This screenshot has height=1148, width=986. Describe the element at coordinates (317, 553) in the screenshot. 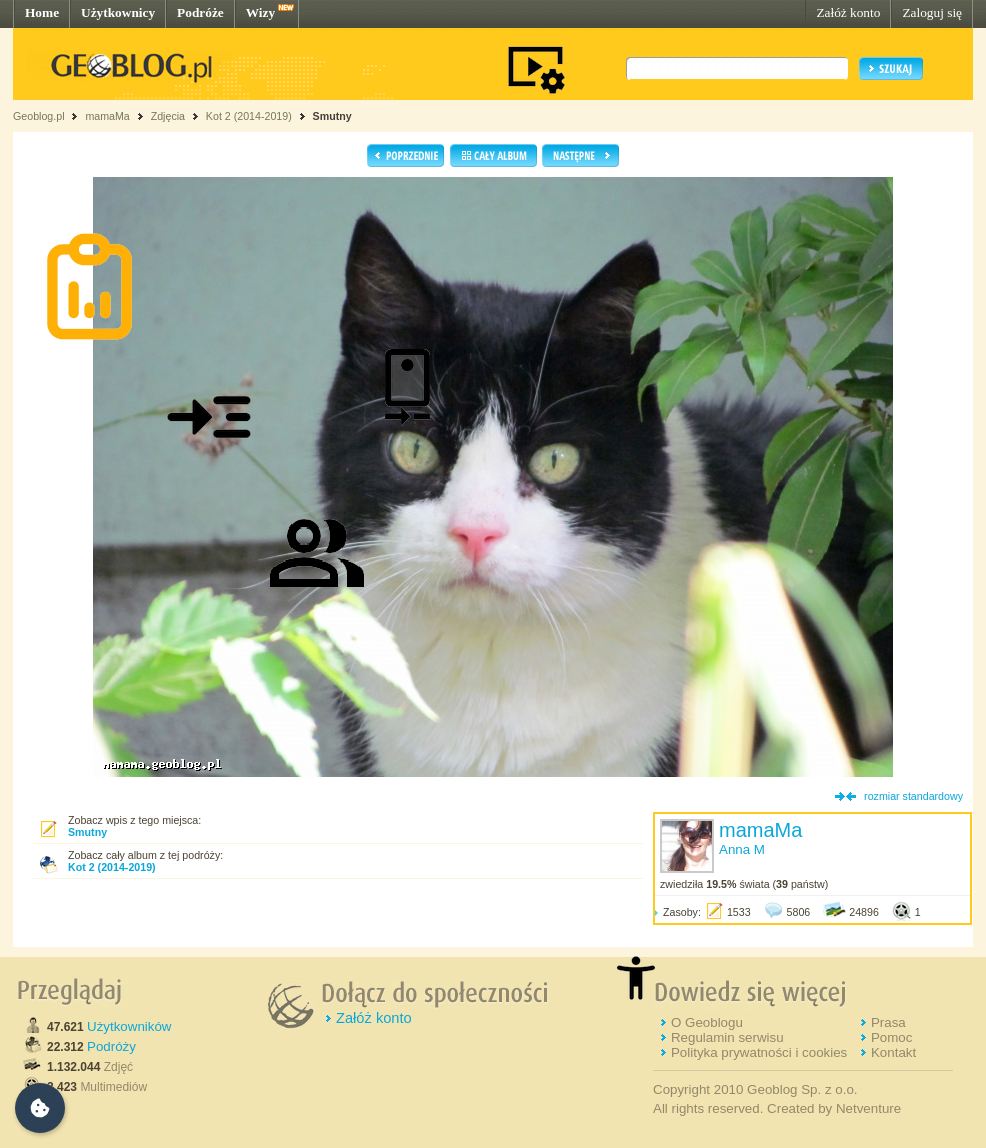

I see `view contacts or people list` at that location.